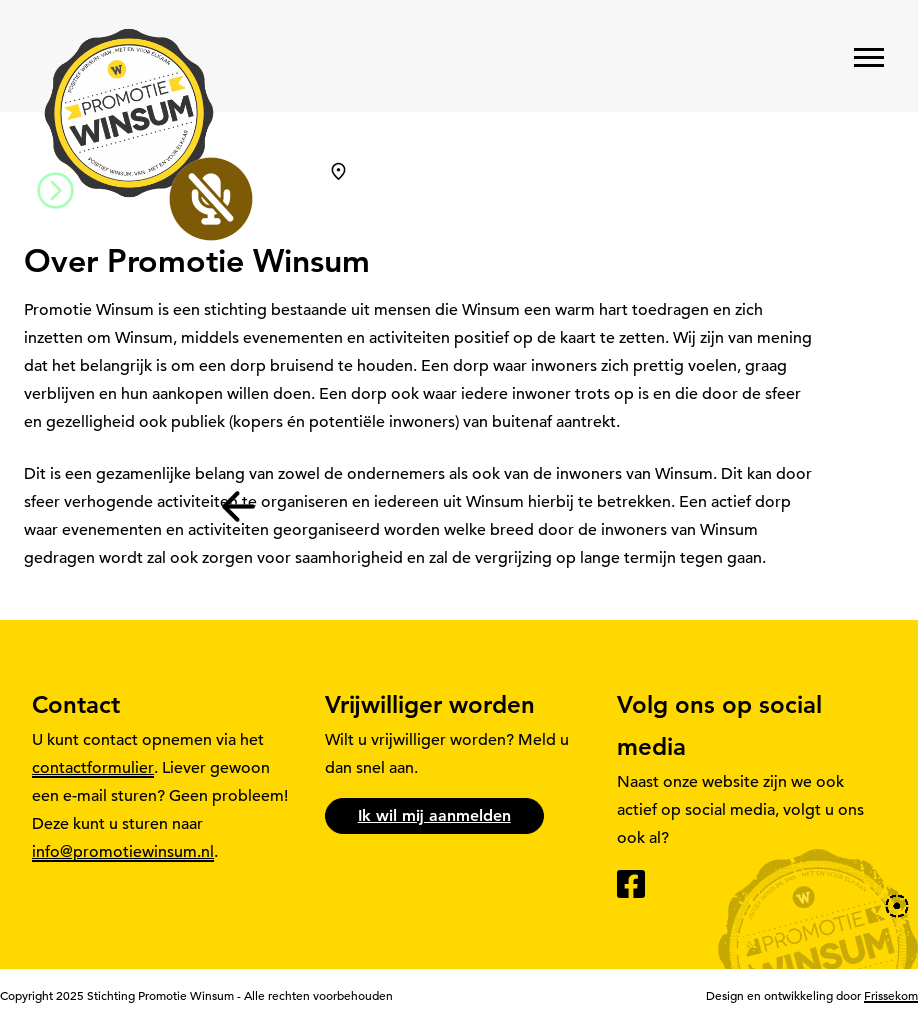 The image size is (918, 1022). Describe the element at coordinates (897, 906) in the screenshot. I see `apply tilt-shift blur effect to photo` at that location.